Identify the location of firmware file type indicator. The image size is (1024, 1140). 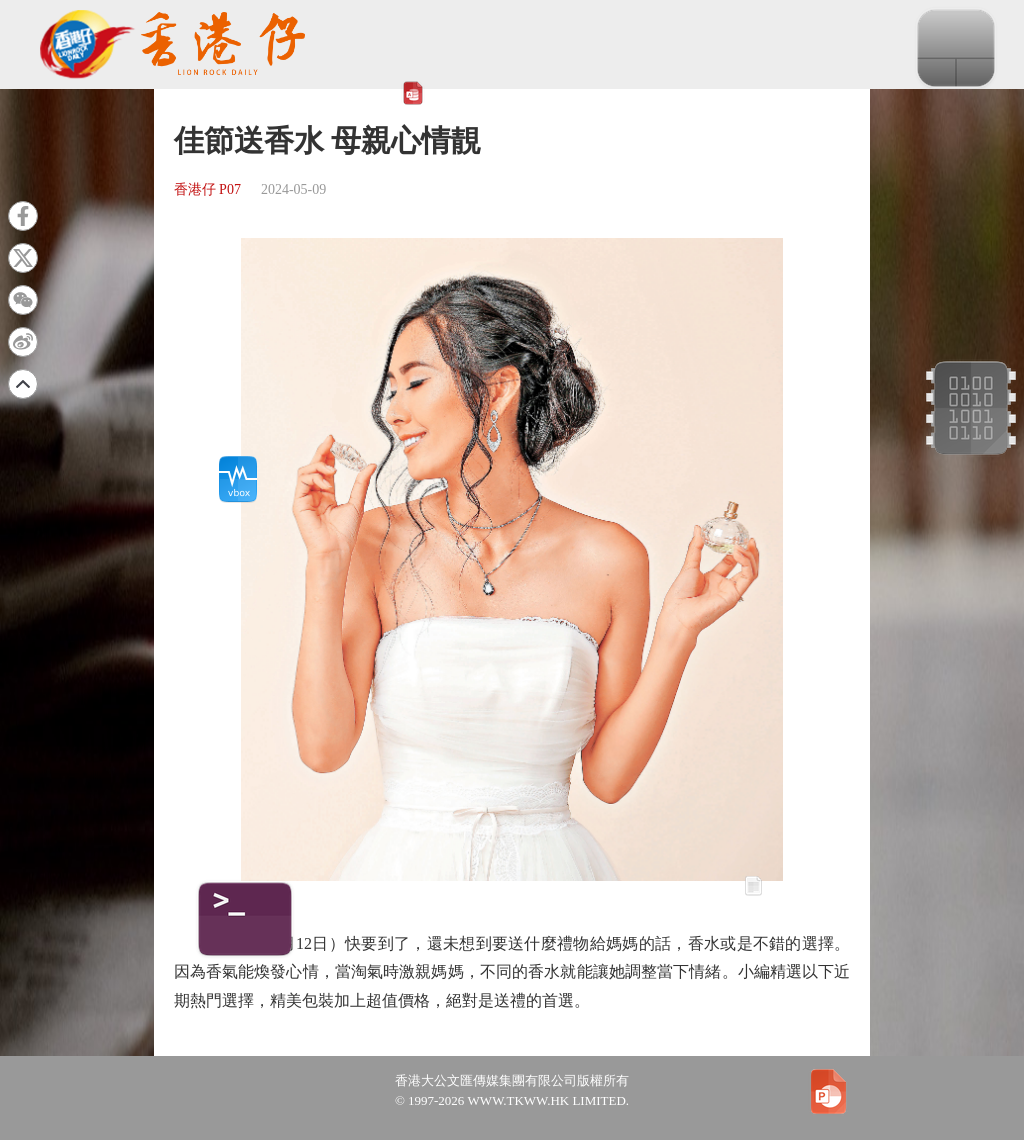
(971, 408).